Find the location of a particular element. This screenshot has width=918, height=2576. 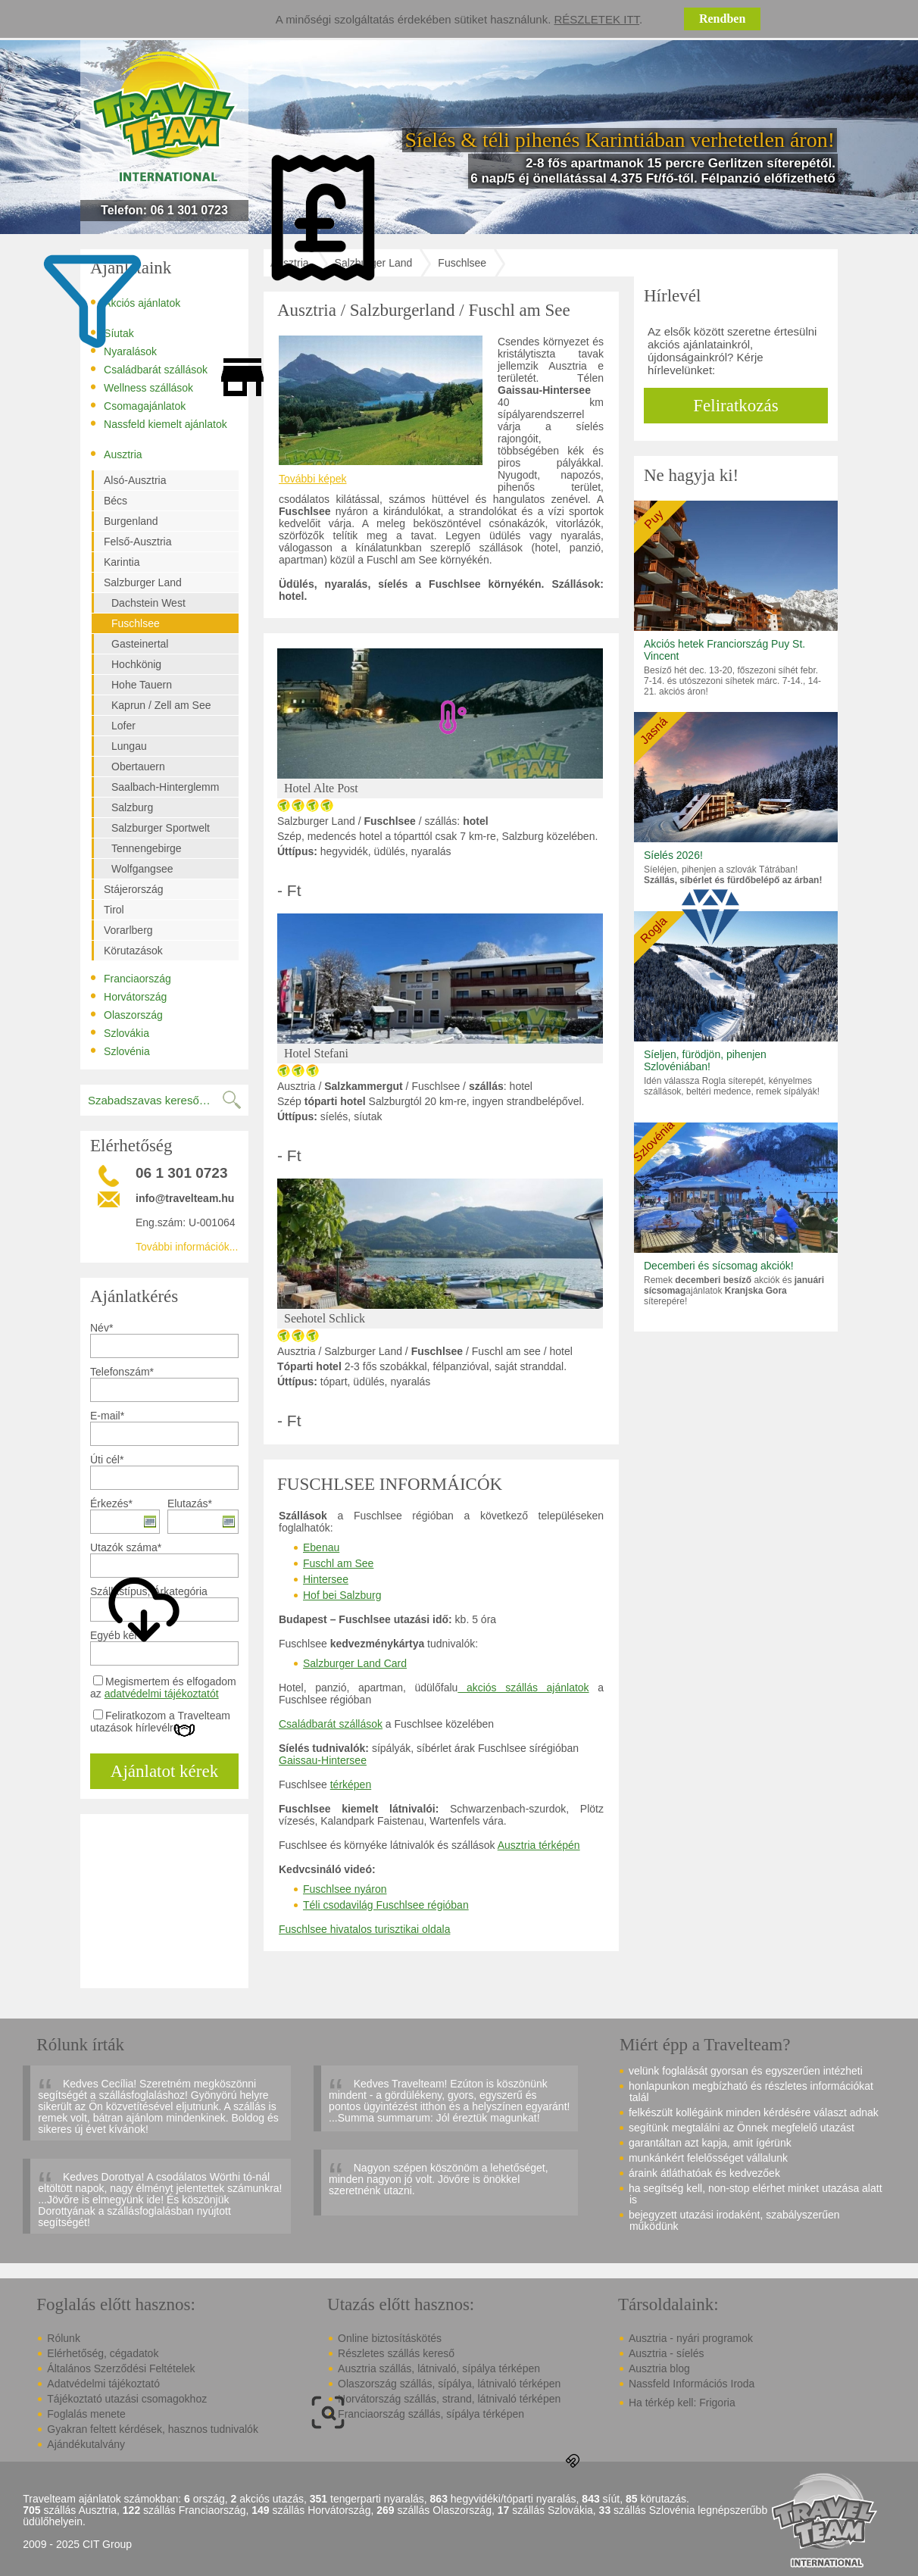

indicates premium or pro membership status is located at coordinates (710, 917).